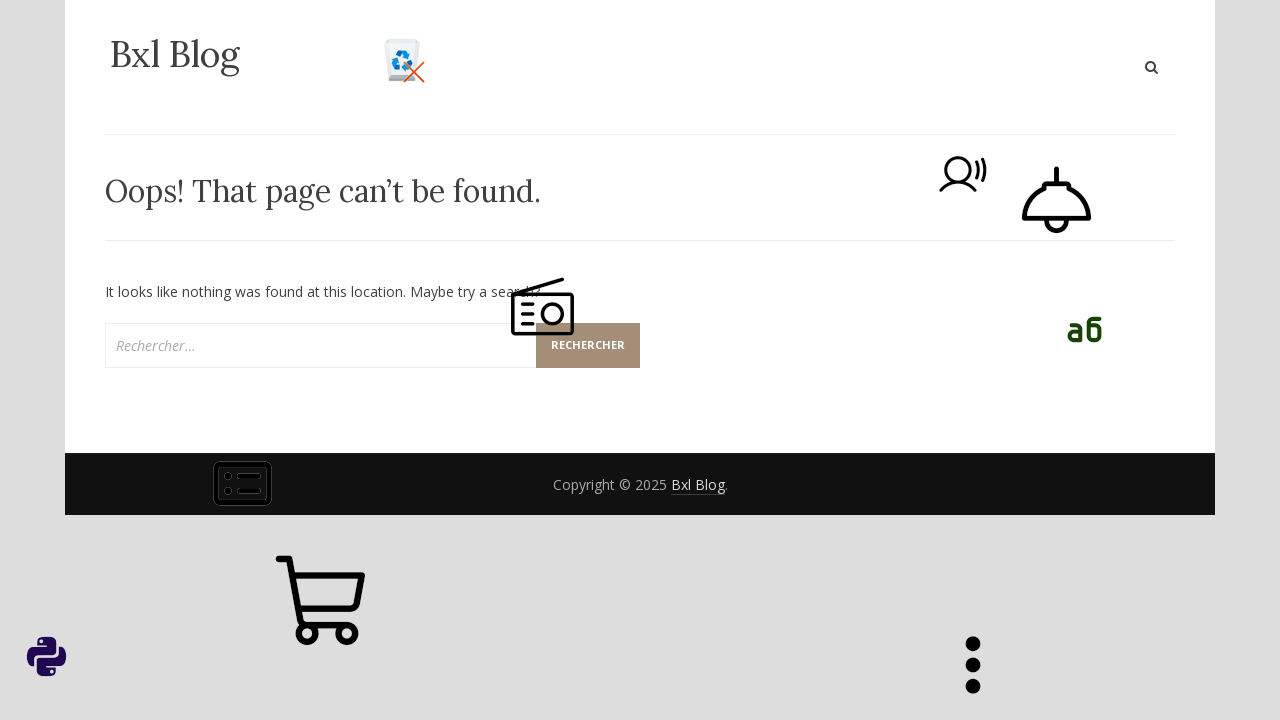  I want to click on open radio or audio streaming, so click(542, 311).